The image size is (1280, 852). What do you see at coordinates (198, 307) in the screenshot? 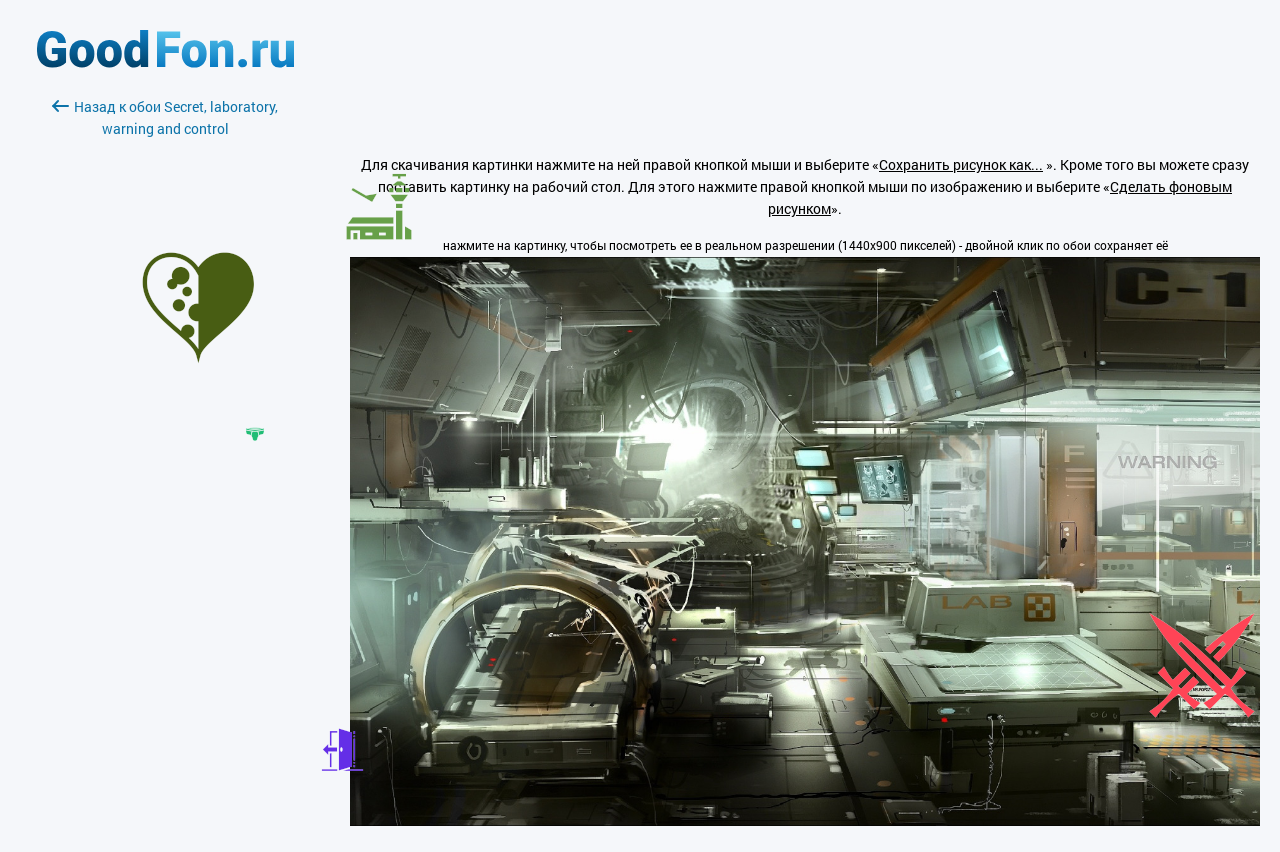
I see `indicates partial health or damage in a game` at bounding box center [198, 307].